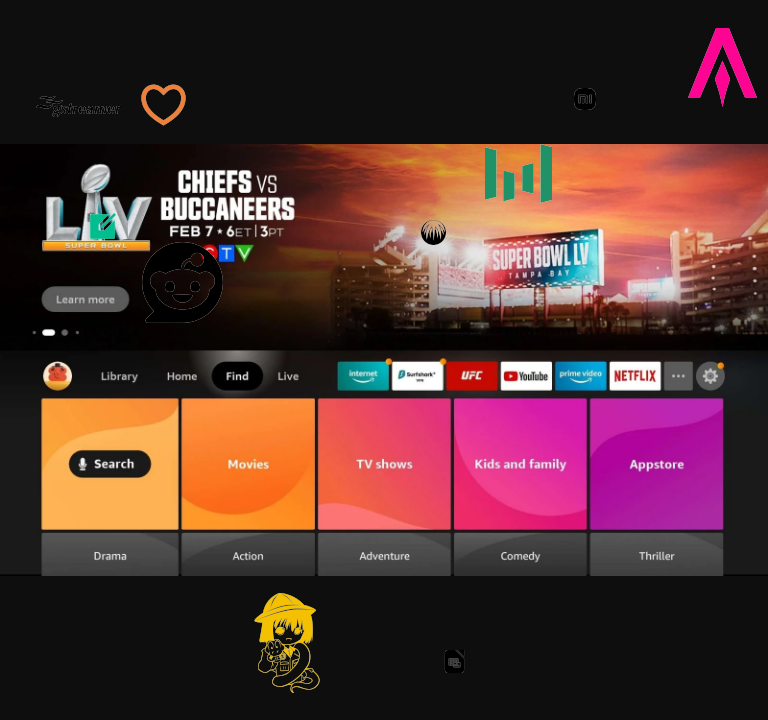 This screenshot has width=768, height=720. What do you see at coordinates (78, 106) in the screenshot?
I see `gstreamer multimedia framework logo` at bounding box center [78, 106].